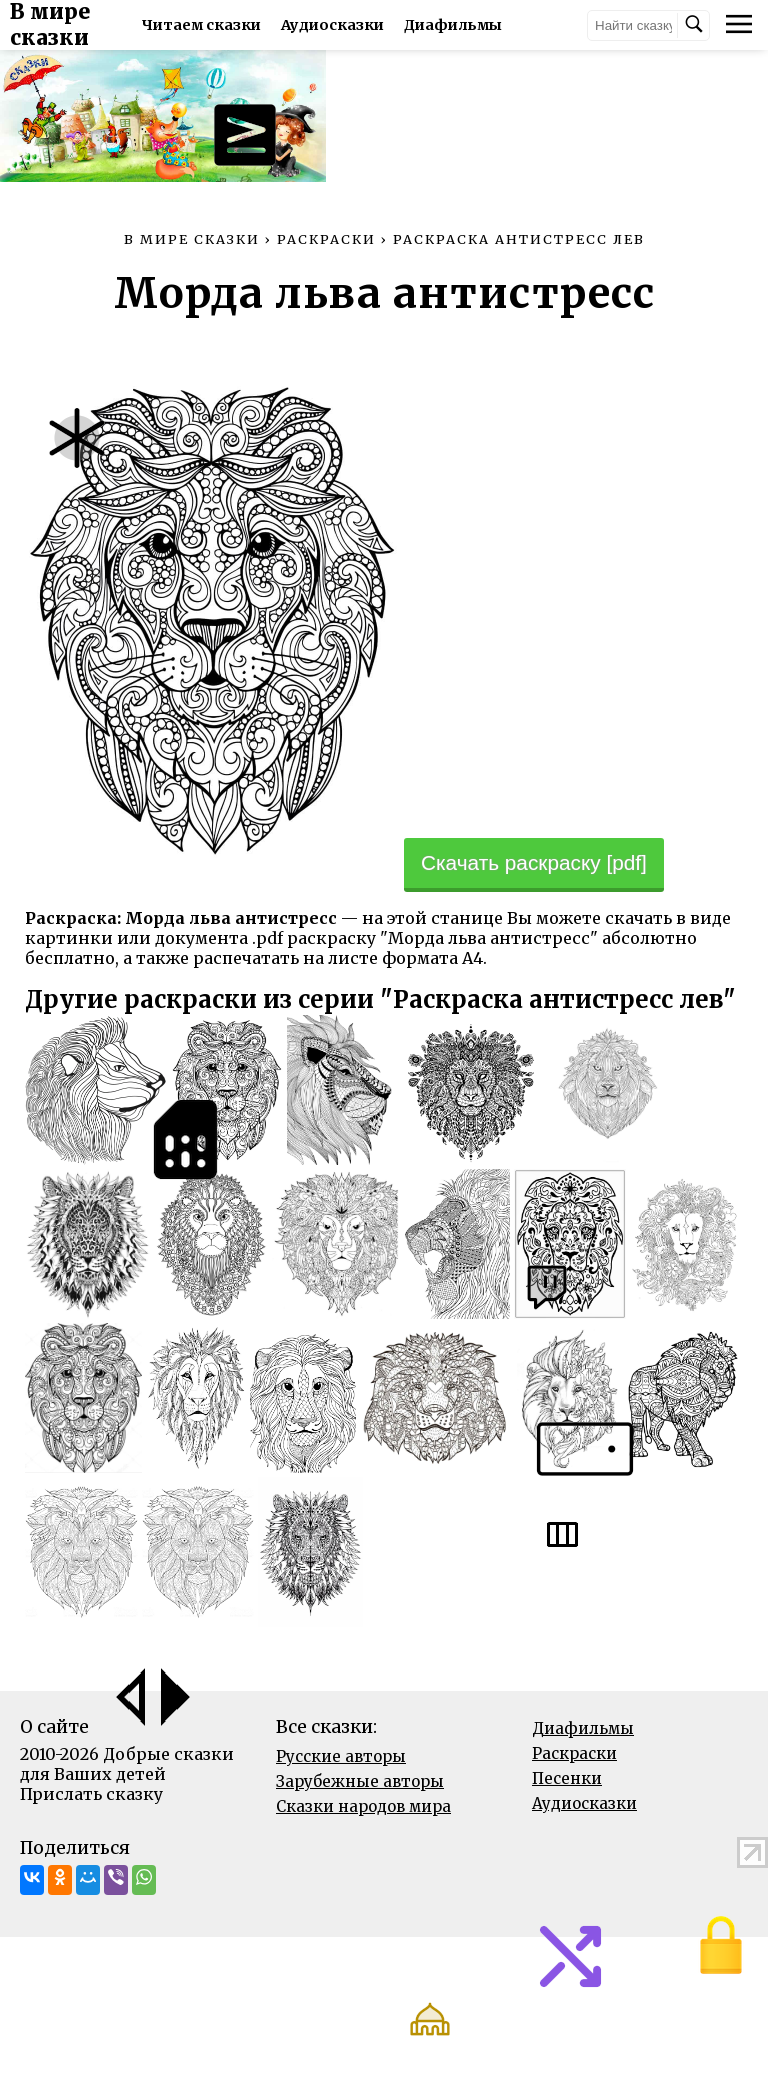 This screenshot has width=768, height=2079. I want to click on lock or secure this item, so click(721, 1945).